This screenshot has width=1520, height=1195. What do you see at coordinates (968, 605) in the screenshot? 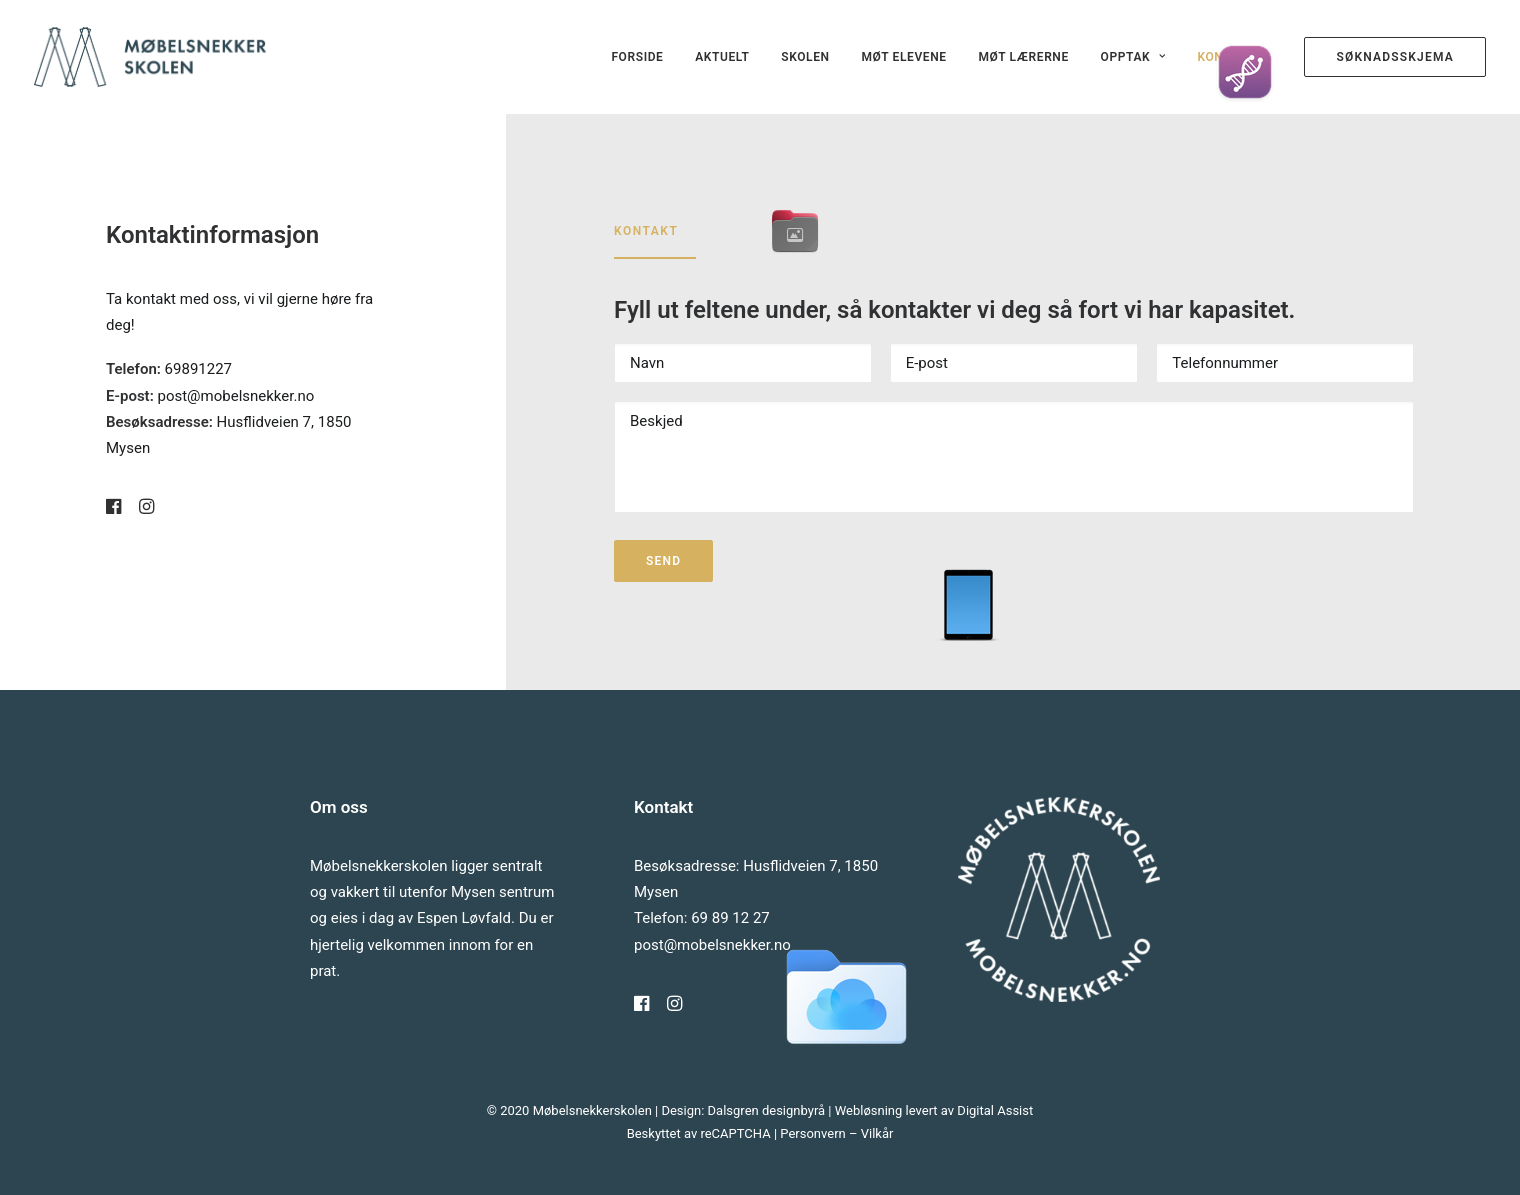
I see `iPad device with cellular connectivity` at bounding box center [968, 605].